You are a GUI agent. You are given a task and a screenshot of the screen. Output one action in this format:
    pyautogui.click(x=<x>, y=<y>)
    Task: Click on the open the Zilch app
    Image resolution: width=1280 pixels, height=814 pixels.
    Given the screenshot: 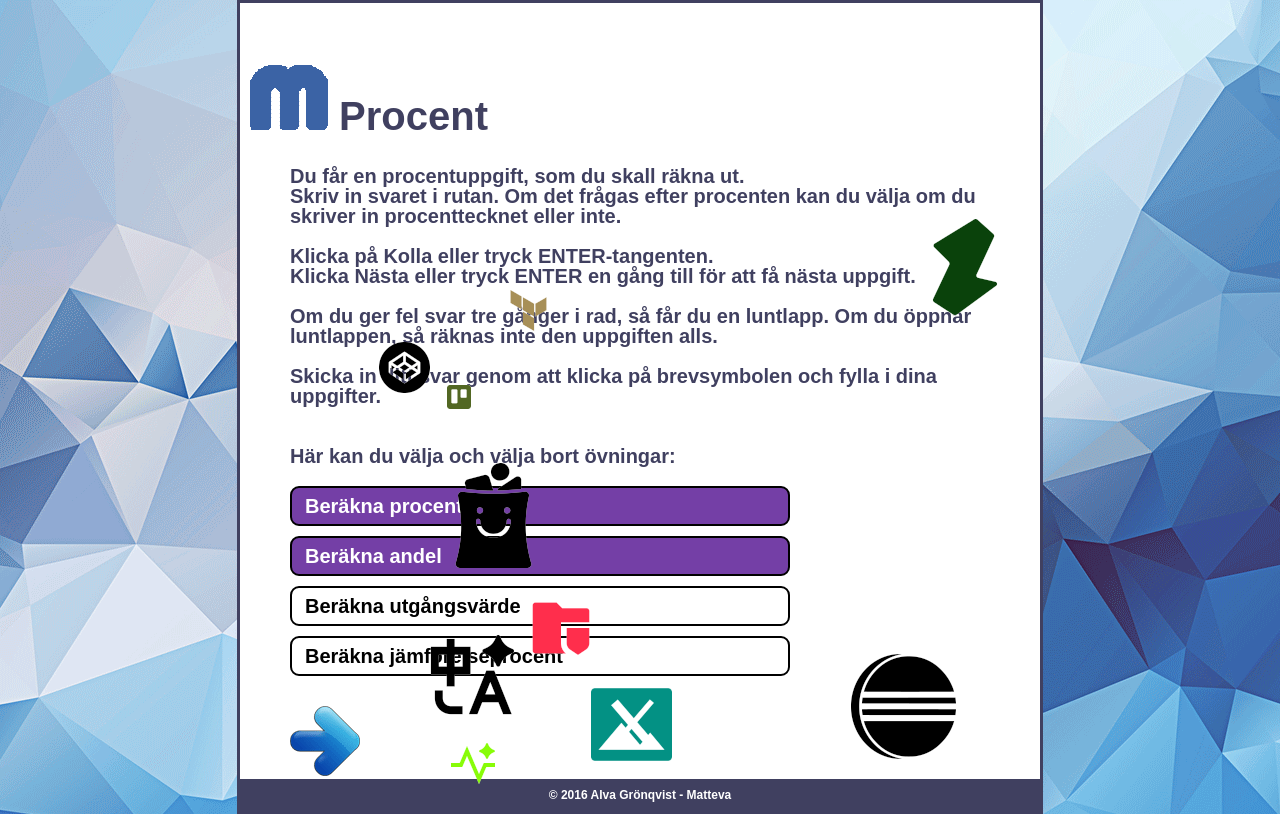 What is the action you would take?
    pyautogui.click(x=965, y=267)
    